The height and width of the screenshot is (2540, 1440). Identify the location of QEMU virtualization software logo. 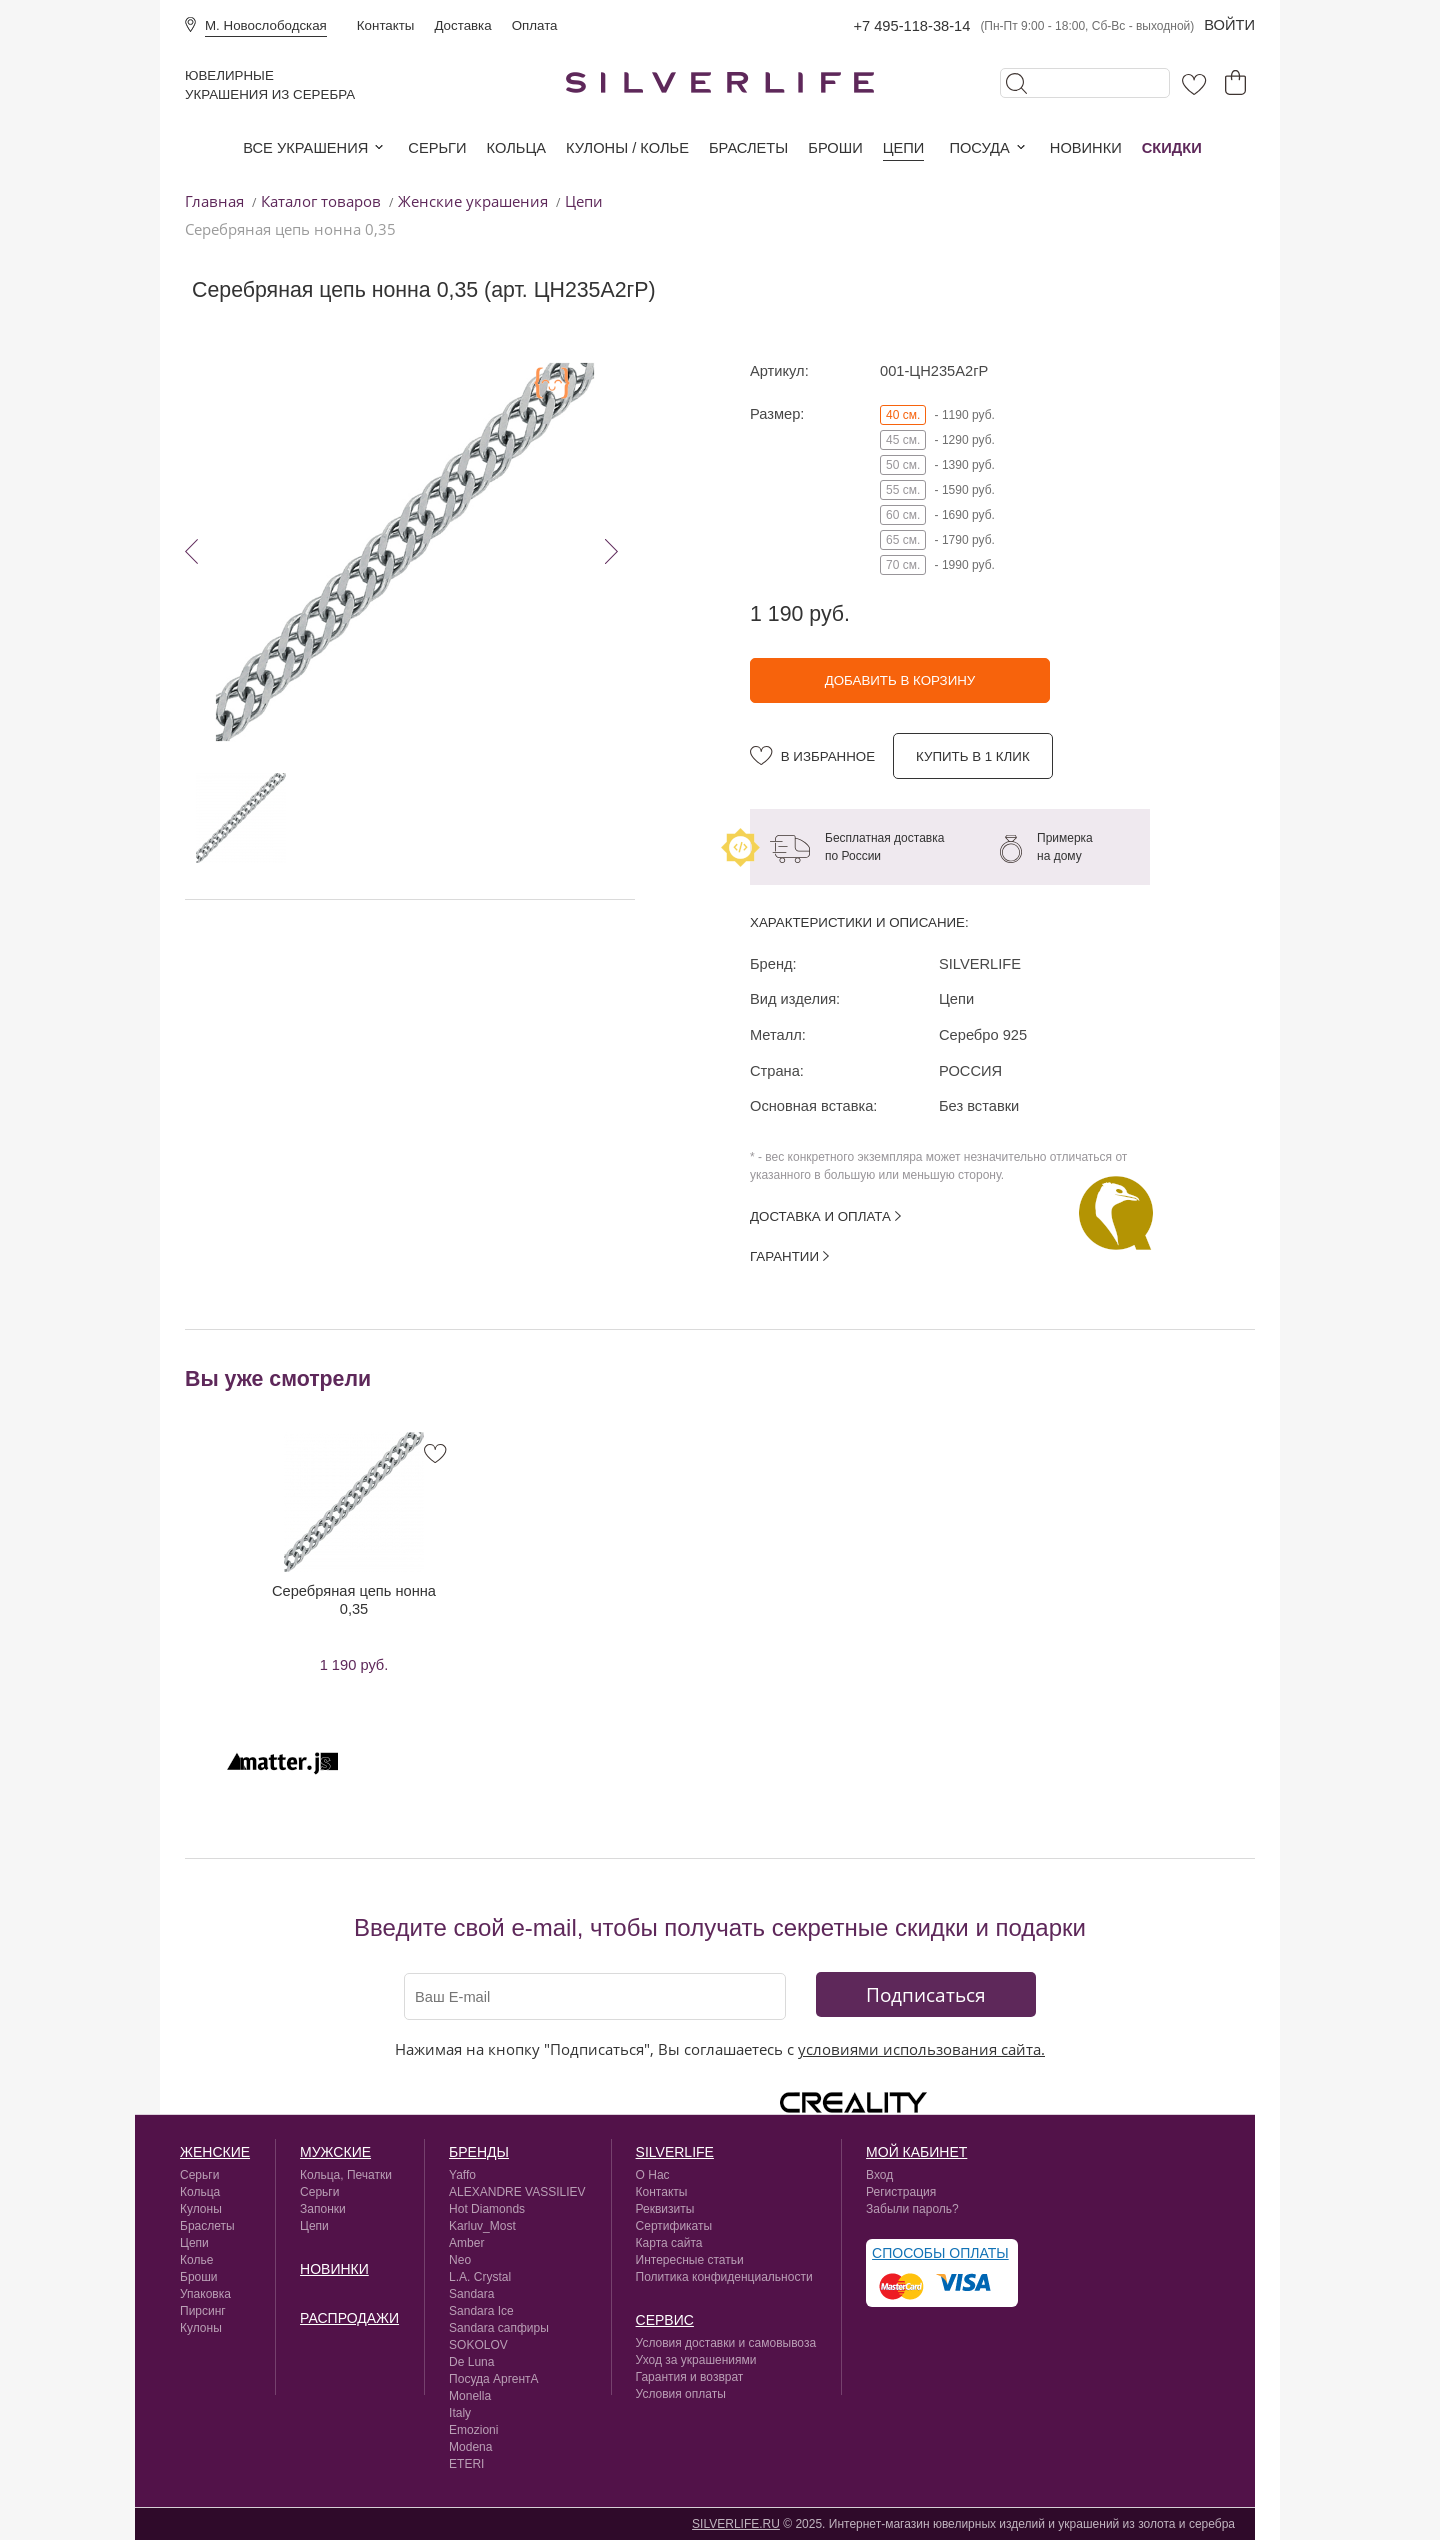
(1116, 1213).